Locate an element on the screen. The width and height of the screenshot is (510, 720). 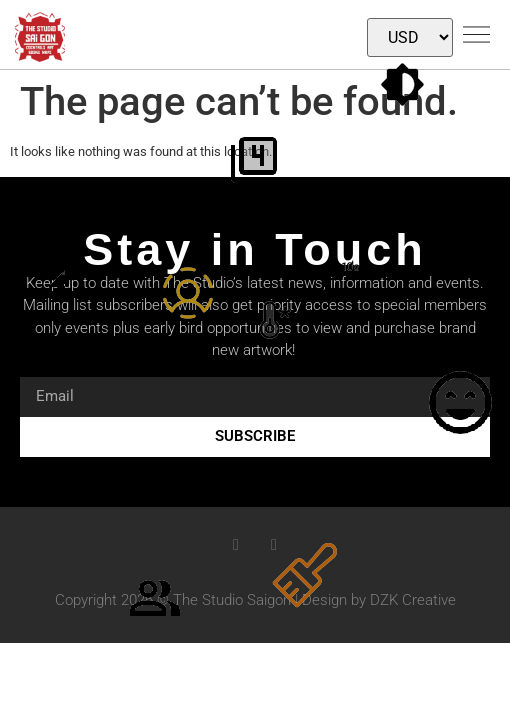
select 4 images or items is located at coordinates (254, 160).